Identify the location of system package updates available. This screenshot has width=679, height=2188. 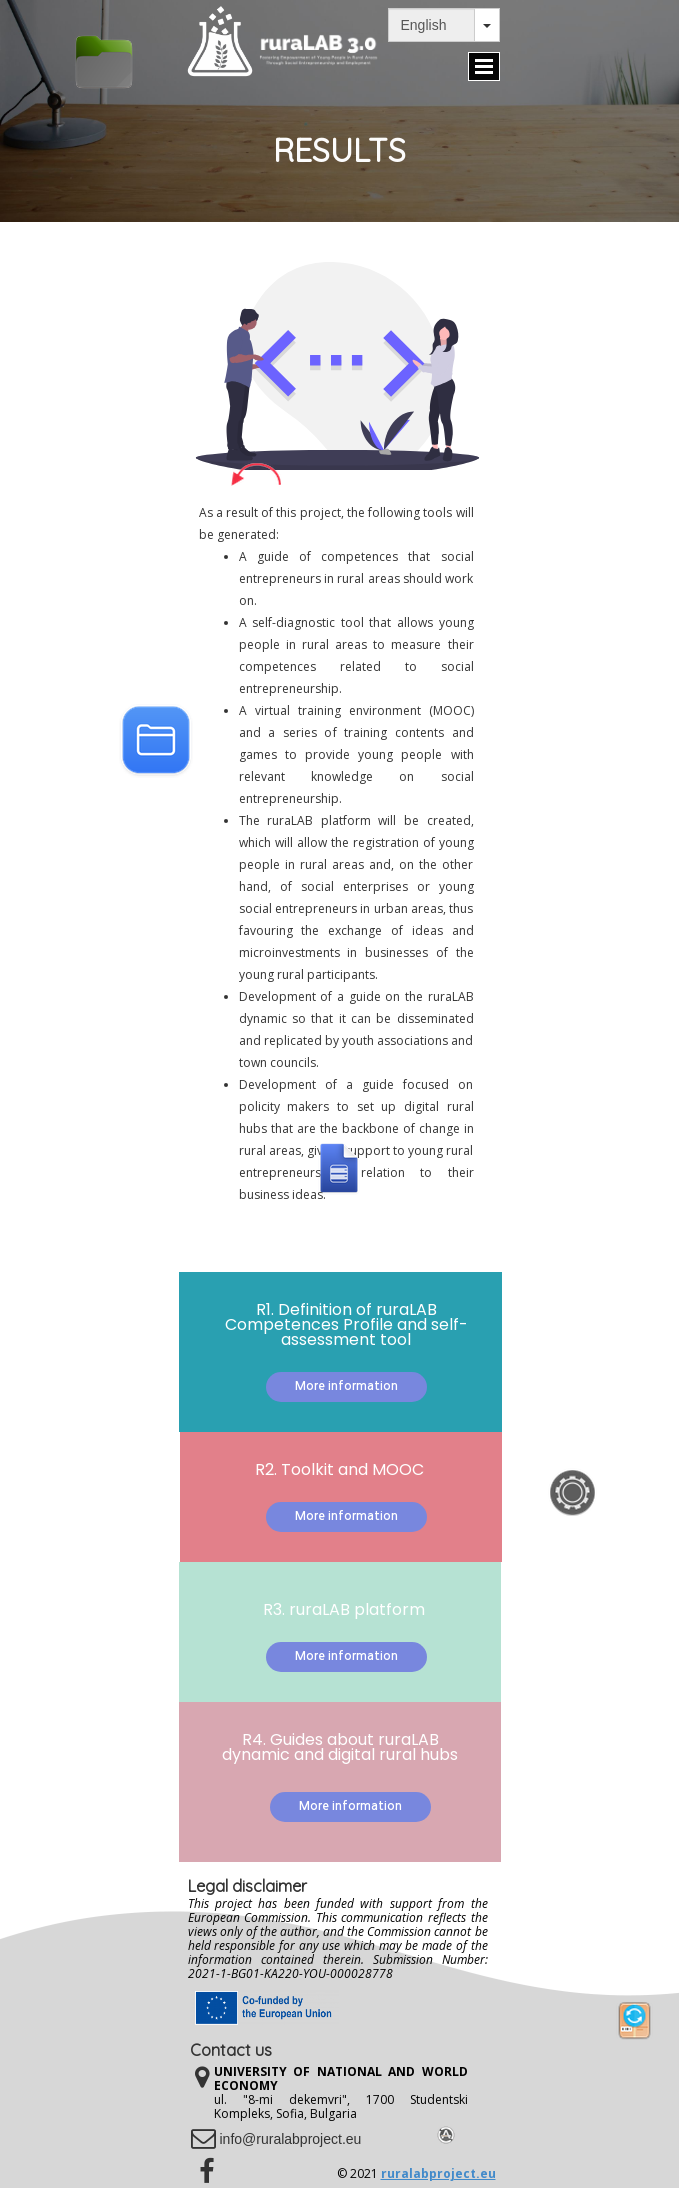
(634, 2020).